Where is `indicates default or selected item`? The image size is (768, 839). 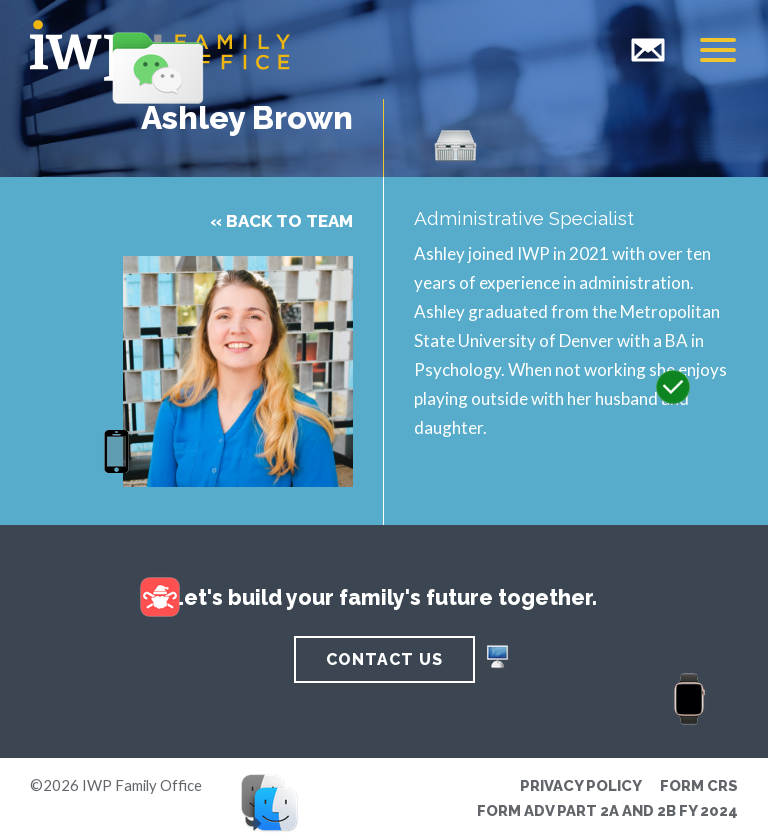 indicates default or selected item is located at coordinates (673, 387).